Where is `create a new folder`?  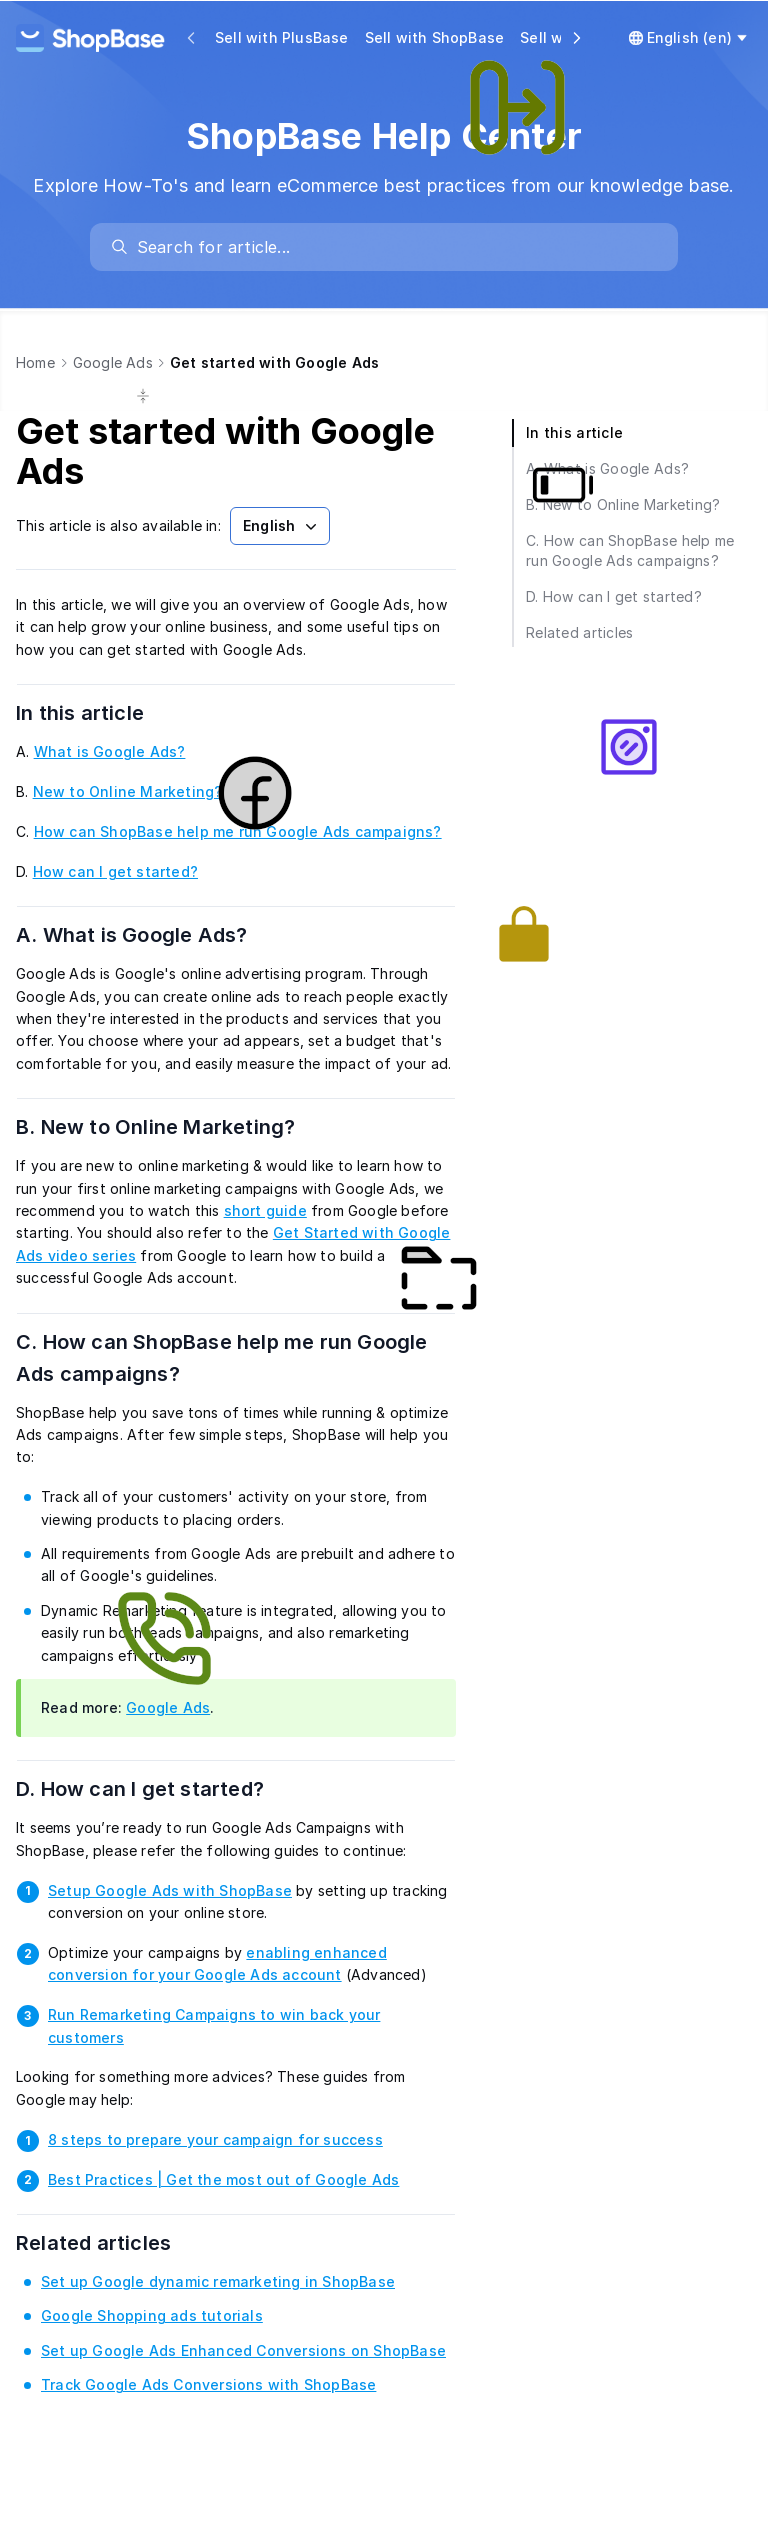
create a new folder is located at coordinates (439, 1278).